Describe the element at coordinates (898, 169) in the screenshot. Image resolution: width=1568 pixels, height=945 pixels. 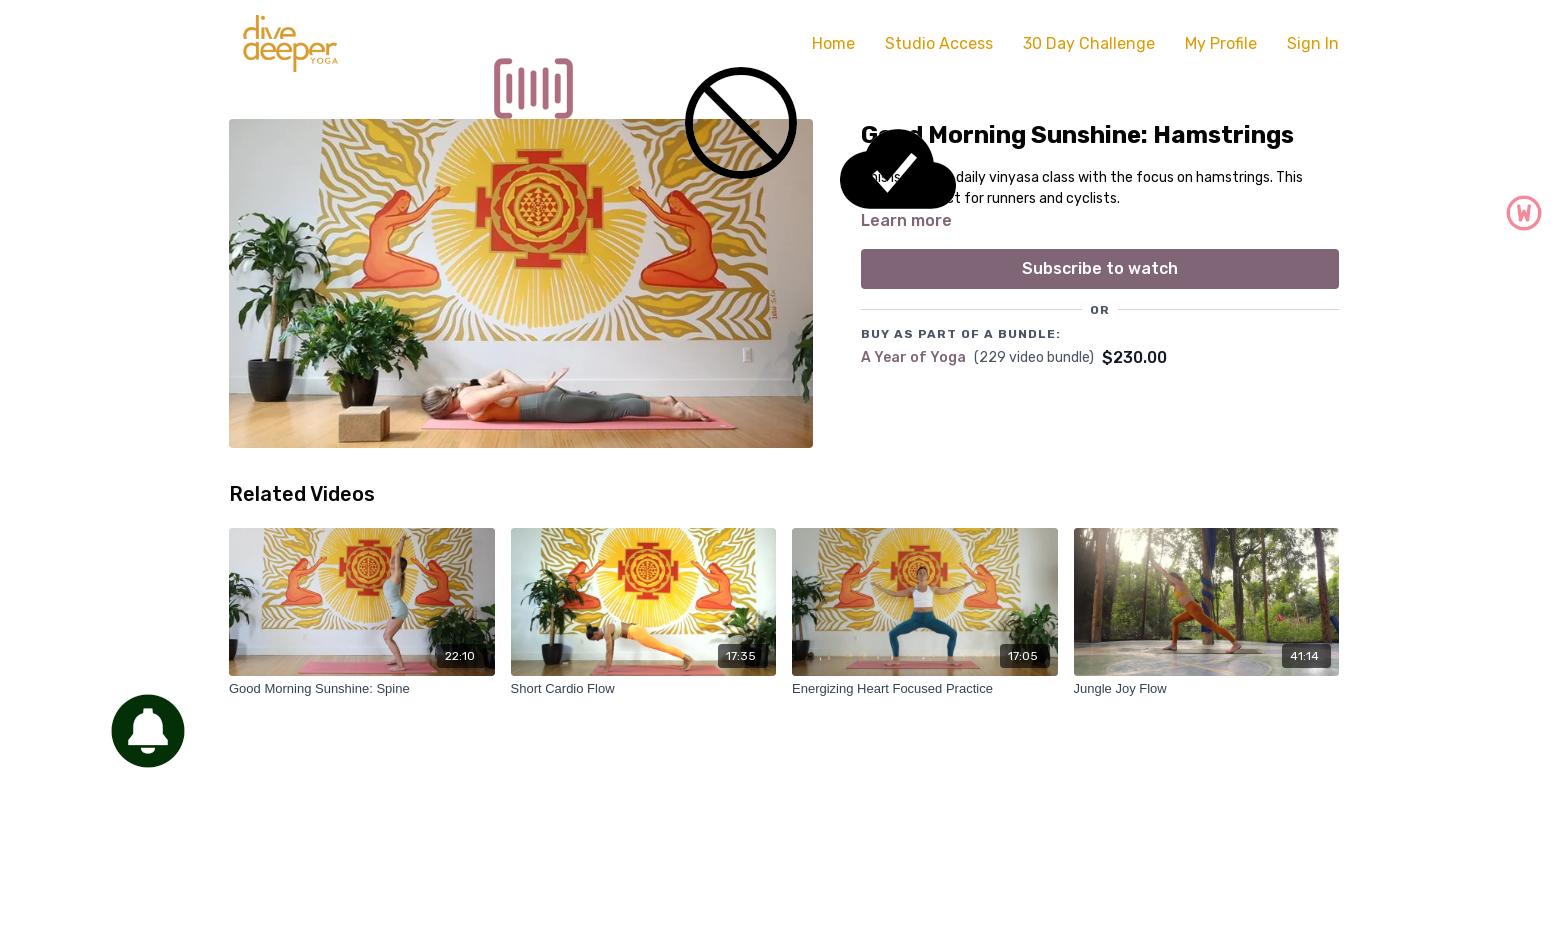
I see `file successfully uploaded to cloud storage` at that location.